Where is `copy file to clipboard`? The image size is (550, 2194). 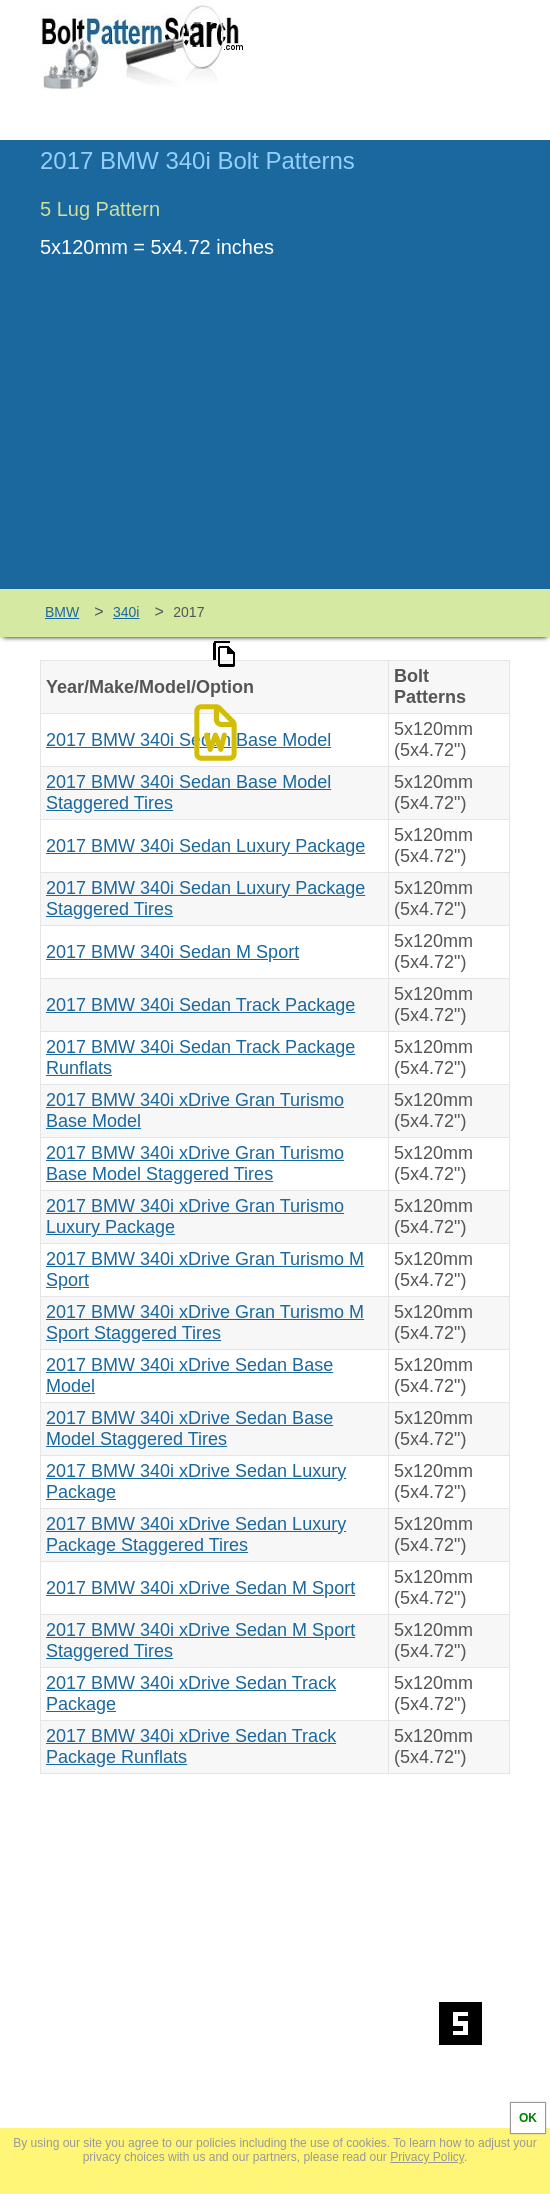
copy file to clipboard is located at coordinates (225, 654).